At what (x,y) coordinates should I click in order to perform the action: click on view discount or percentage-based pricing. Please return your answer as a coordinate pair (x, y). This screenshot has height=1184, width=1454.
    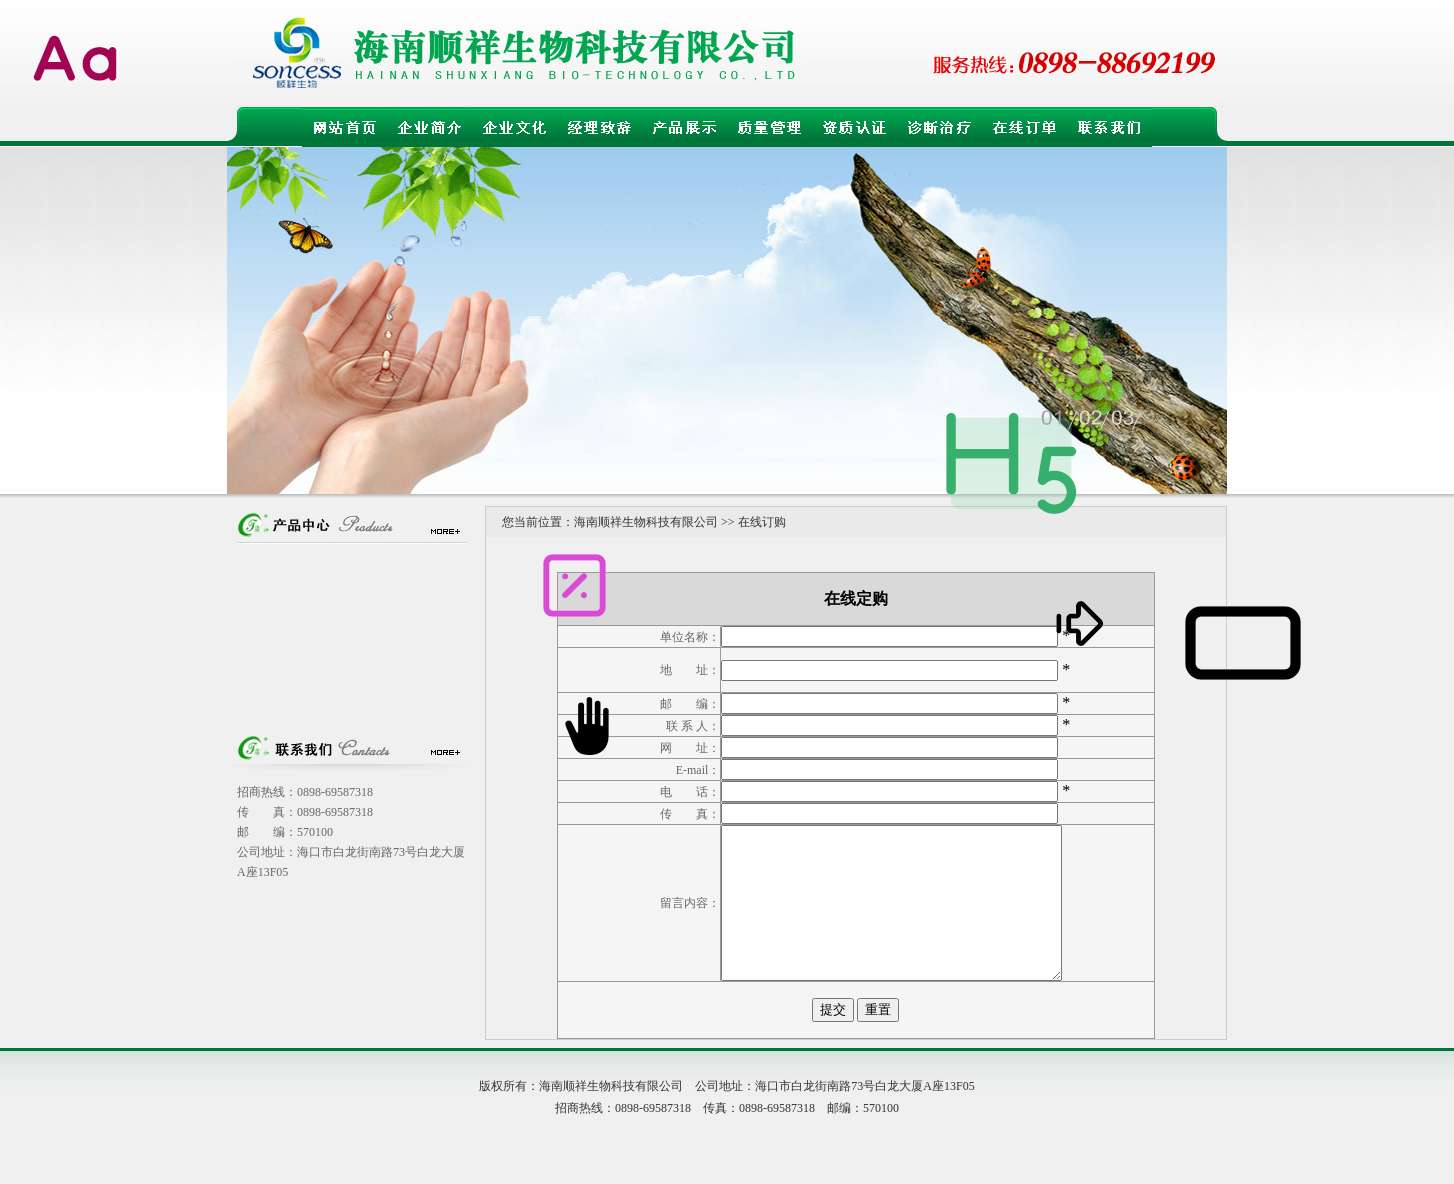
    Looking at the image, I should click on (574, 585).